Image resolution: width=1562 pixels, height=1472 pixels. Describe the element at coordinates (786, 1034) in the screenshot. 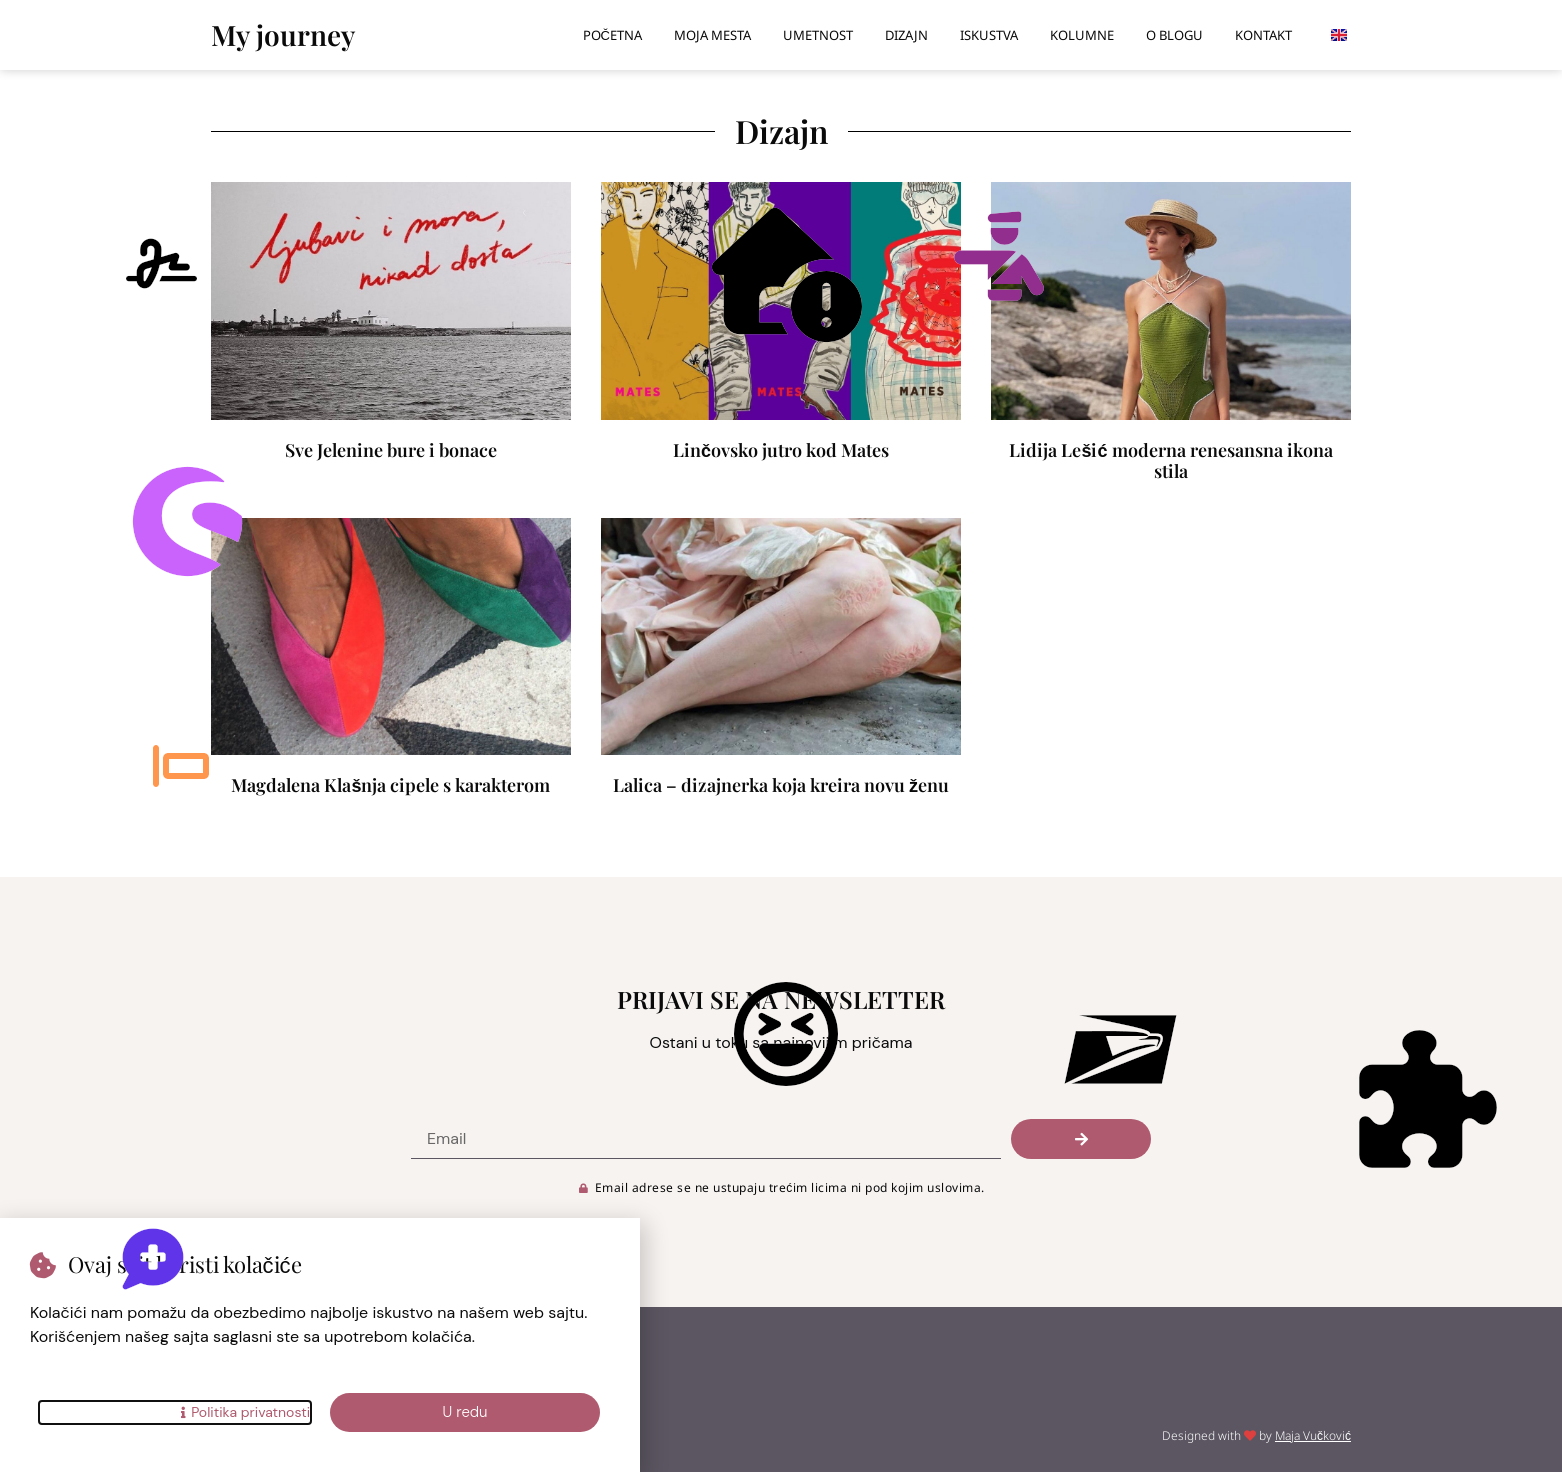

I see `react with a laughing emoji` at that location.